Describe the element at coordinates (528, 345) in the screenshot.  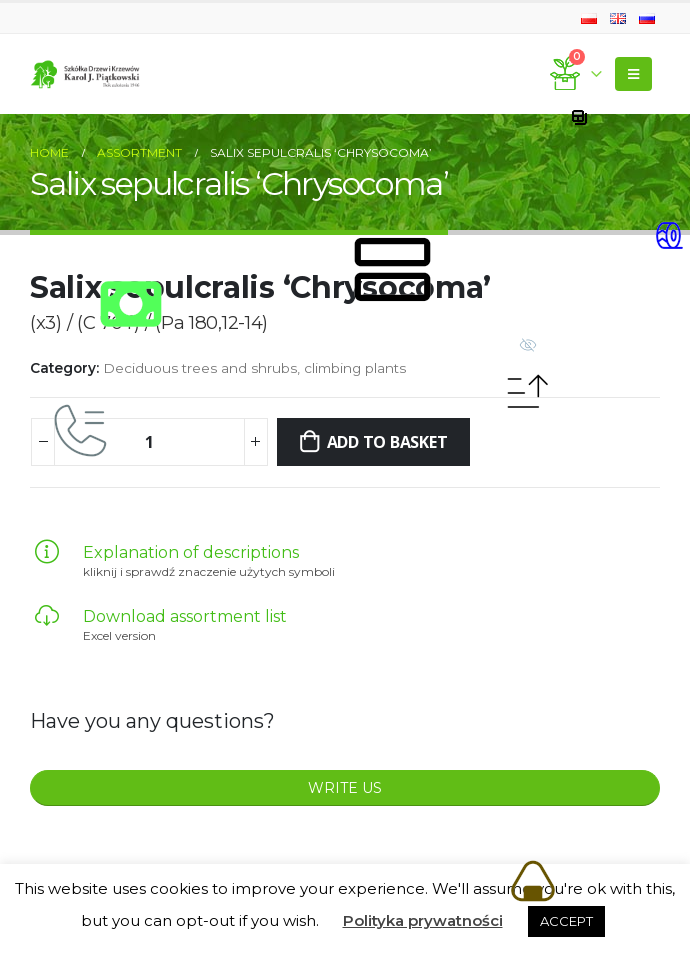
I see `hide password or sensitive content` at that location.